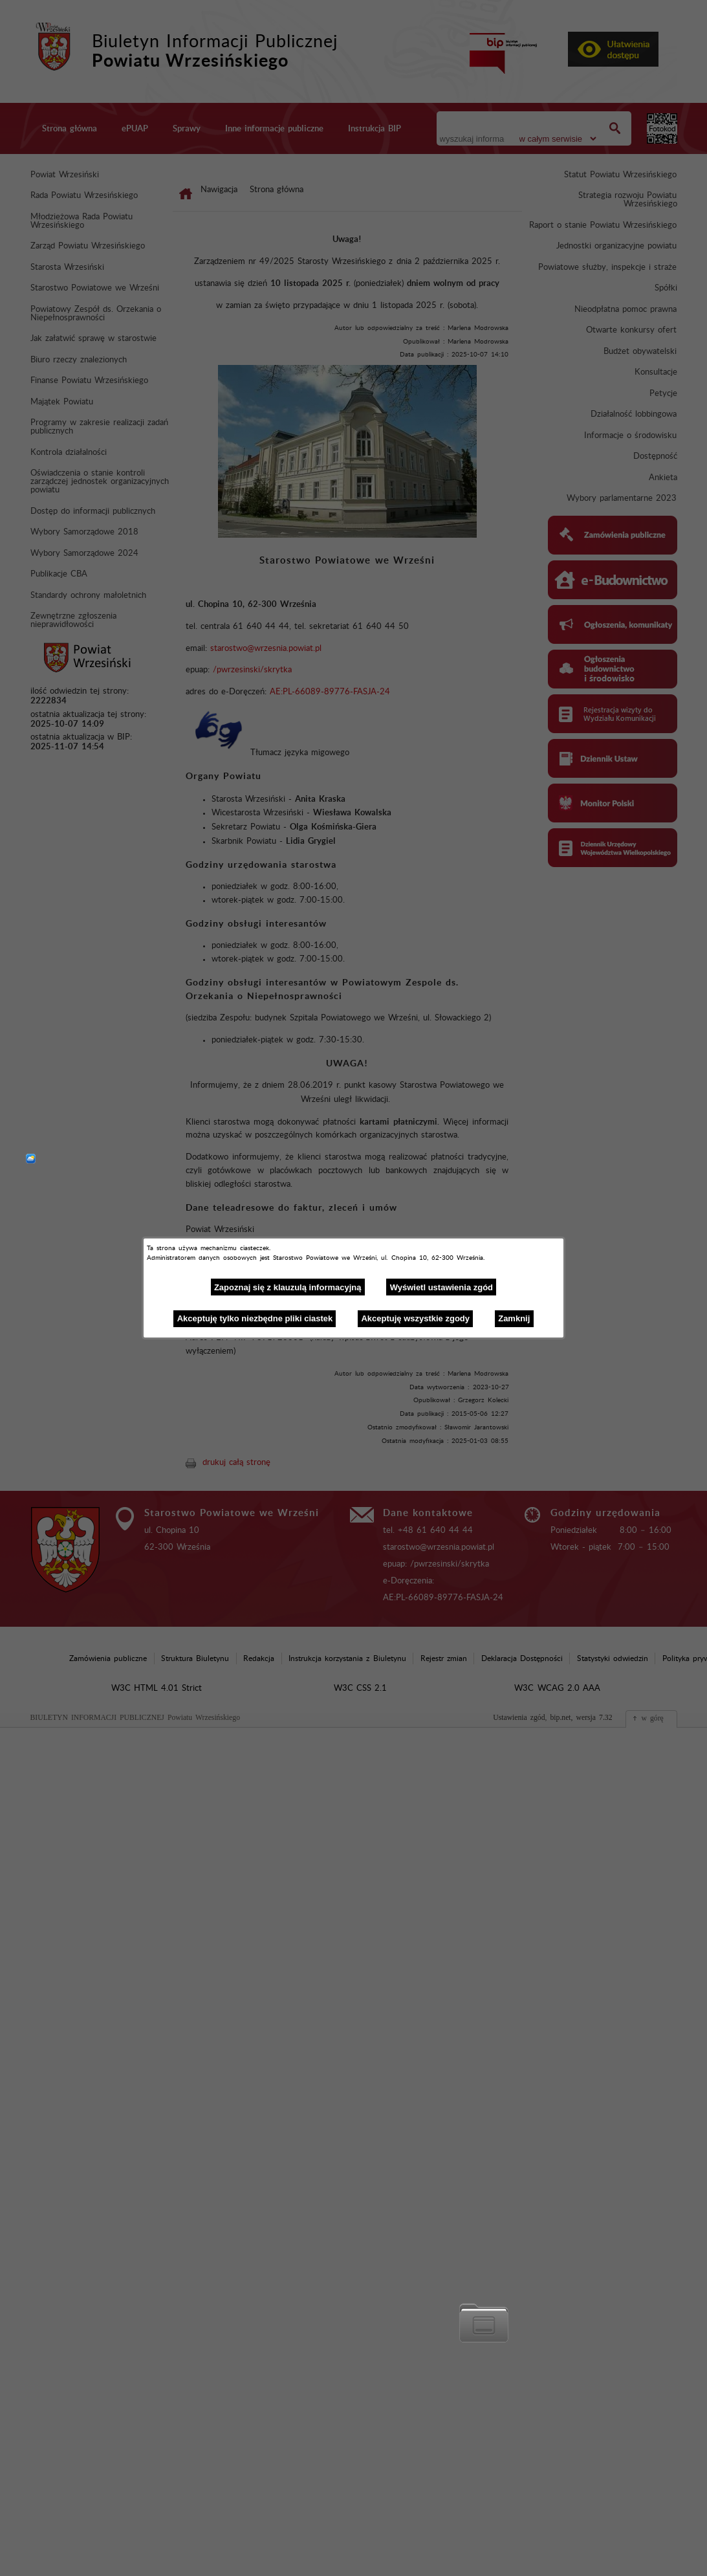 Image resolution: width=707 pixels, height=2576 pixels. Describe the element at coordinates (30, 1158) in the screenshot. I see `open the weather app` at that location.